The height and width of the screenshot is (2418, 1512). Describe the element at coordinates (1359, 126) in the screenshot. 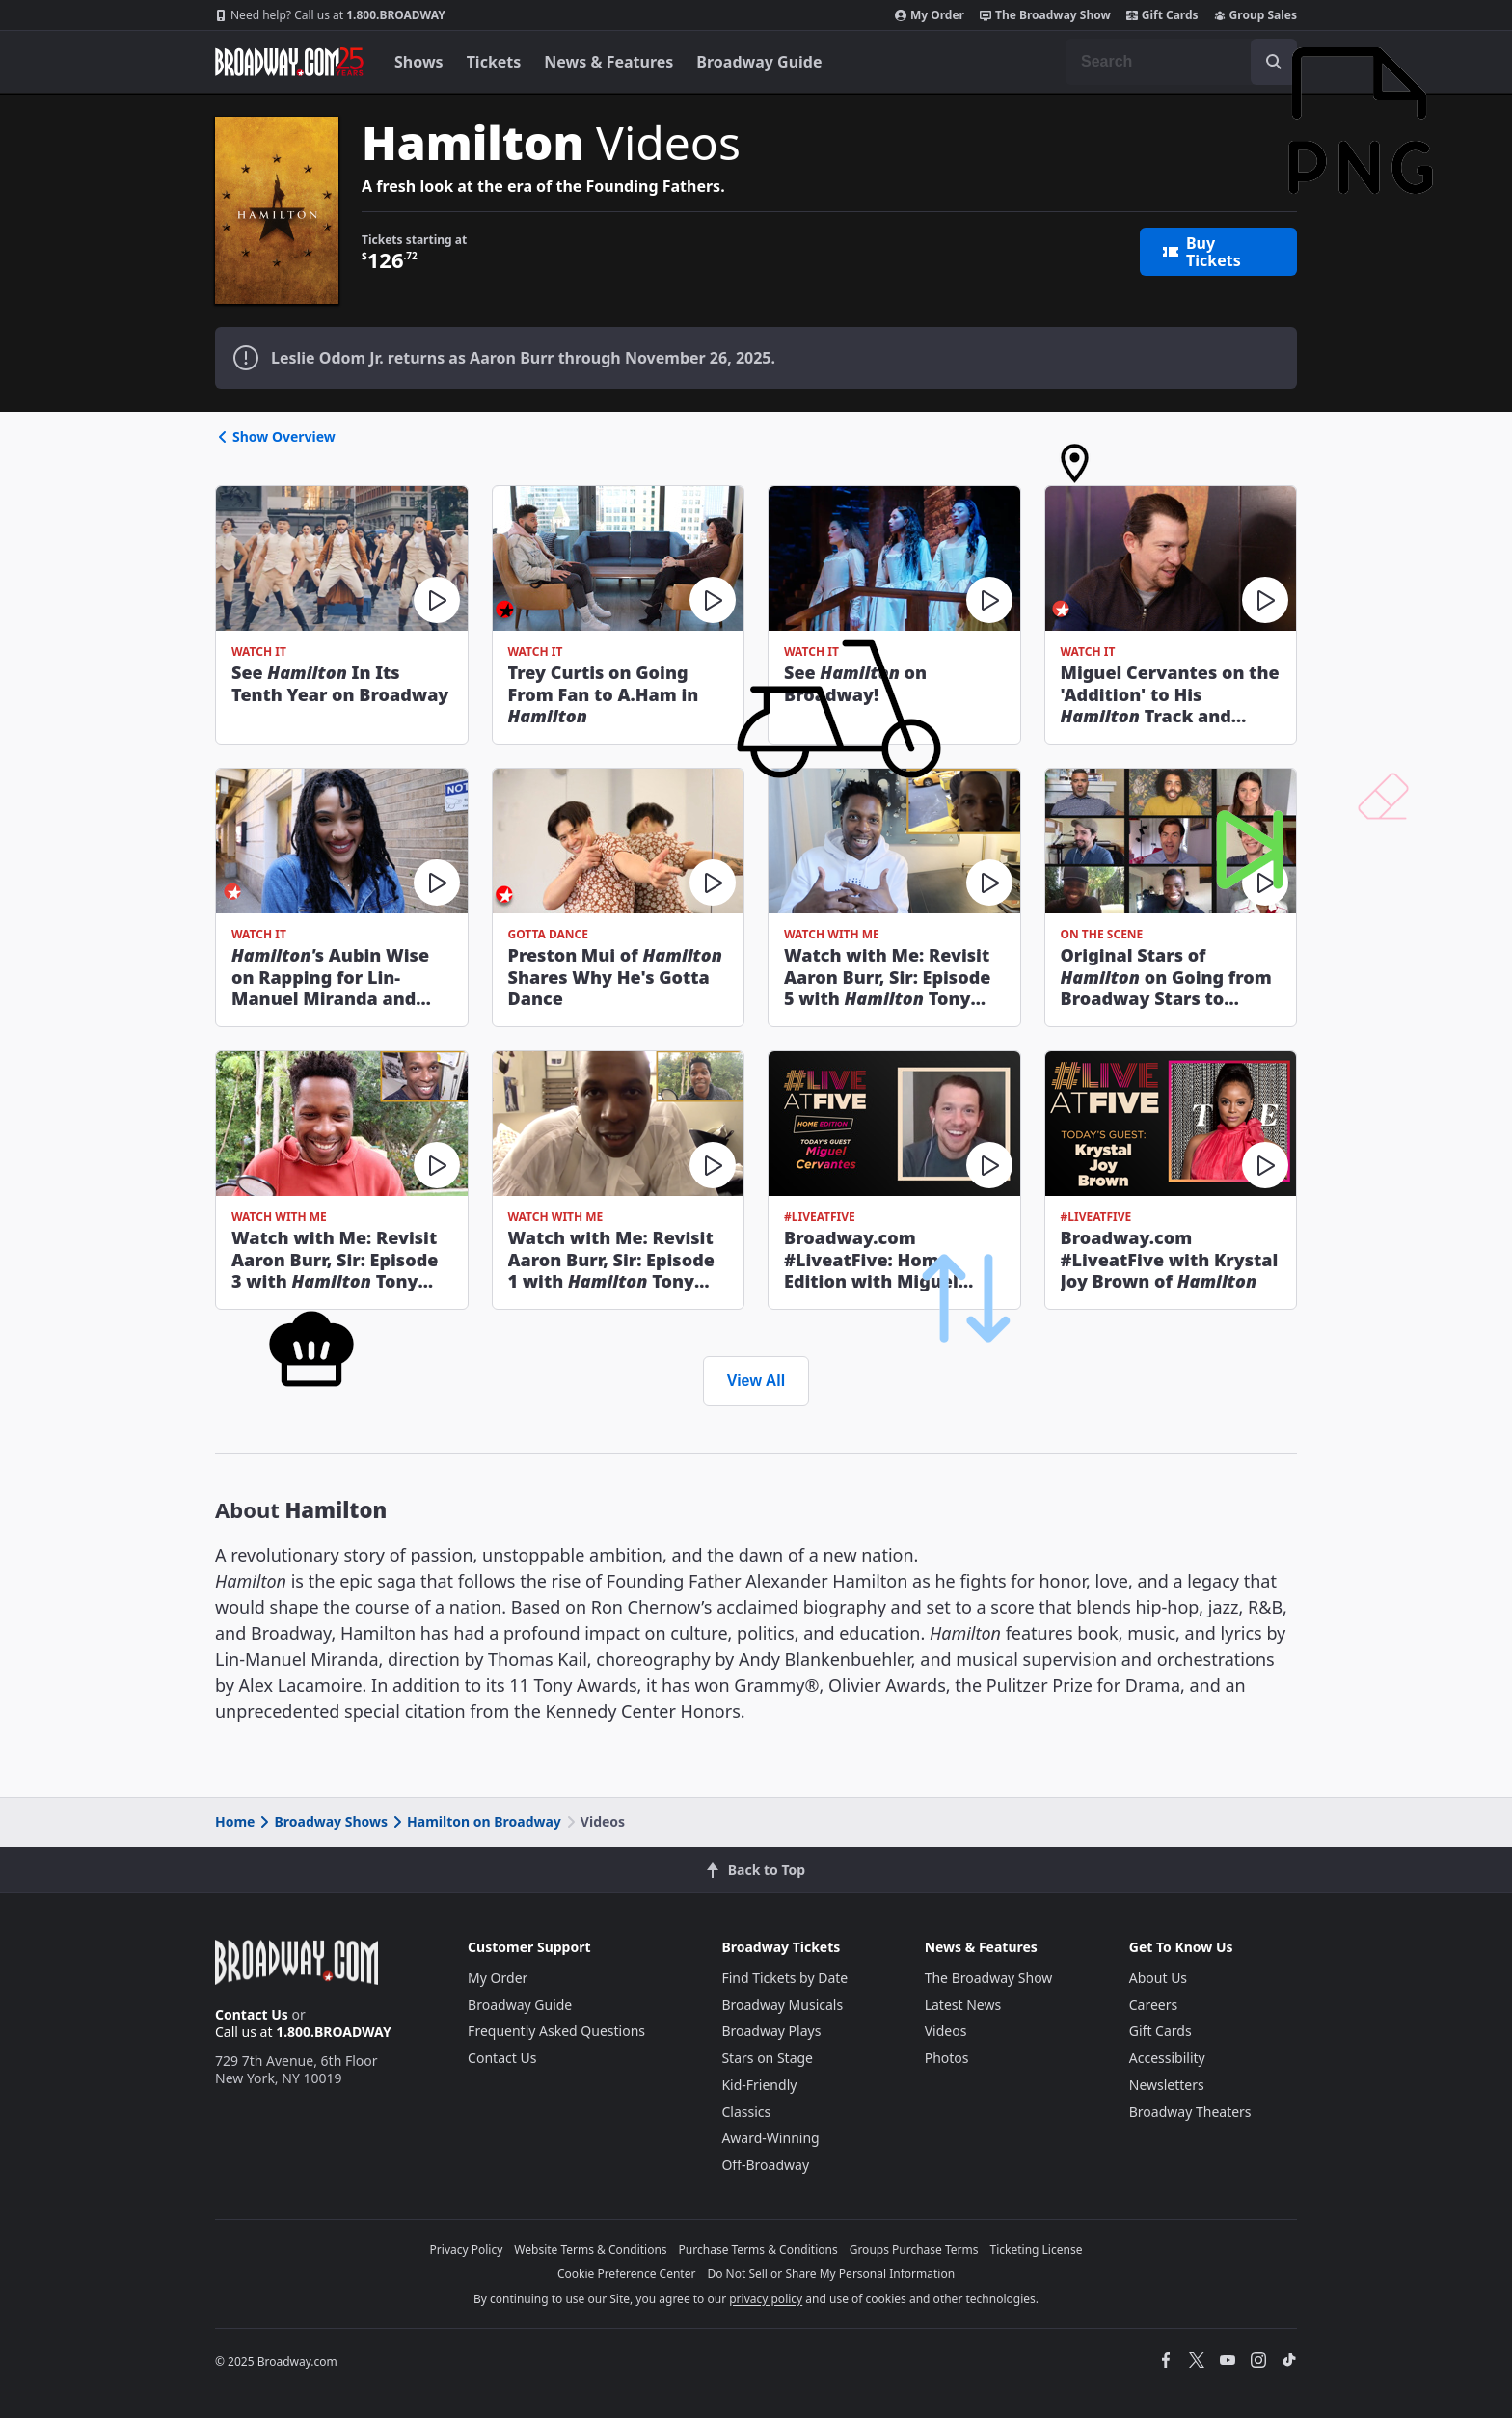

I see `a PNG image file` at that location.